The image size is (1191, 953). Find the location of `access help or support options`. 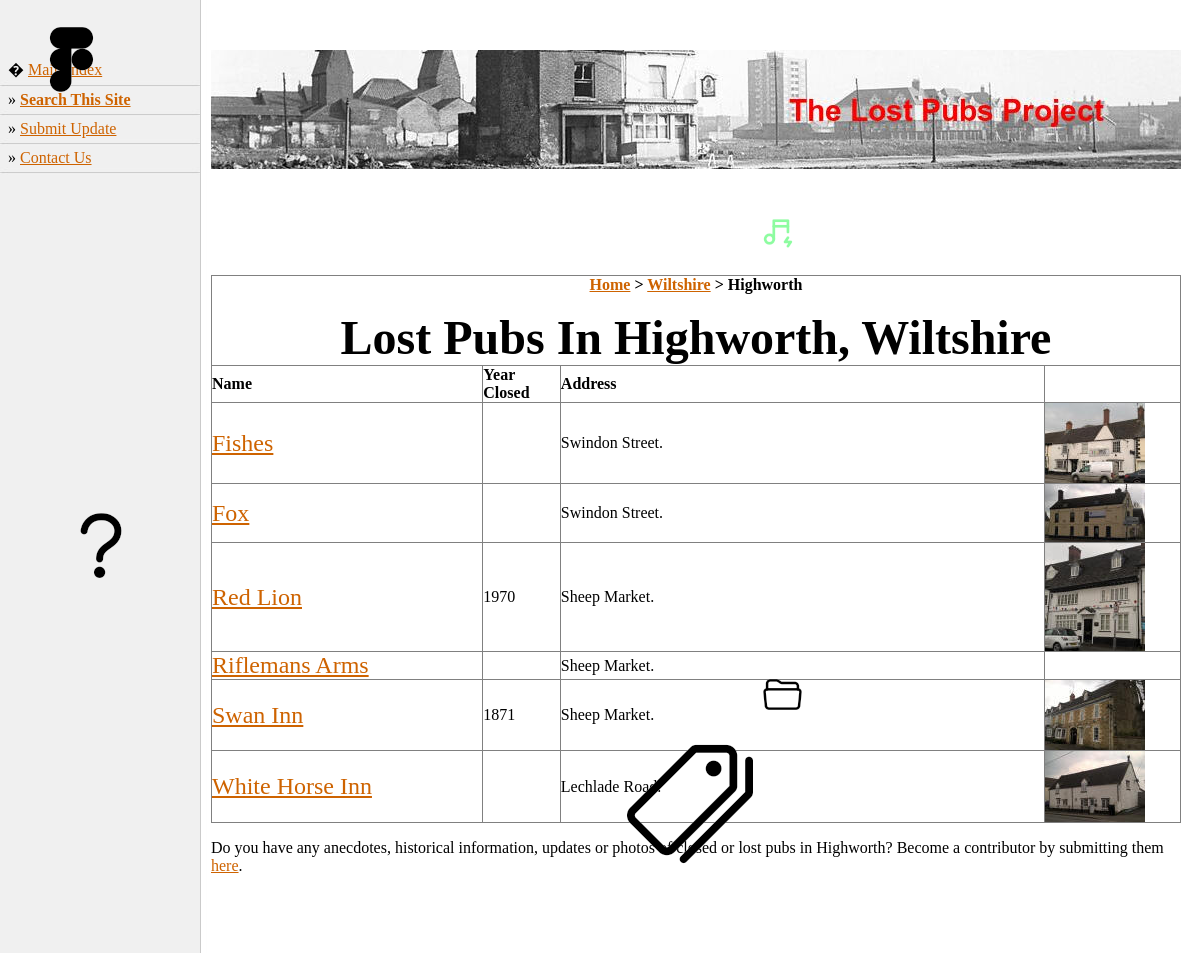

access help or support options is located at coordinates (101, 547).